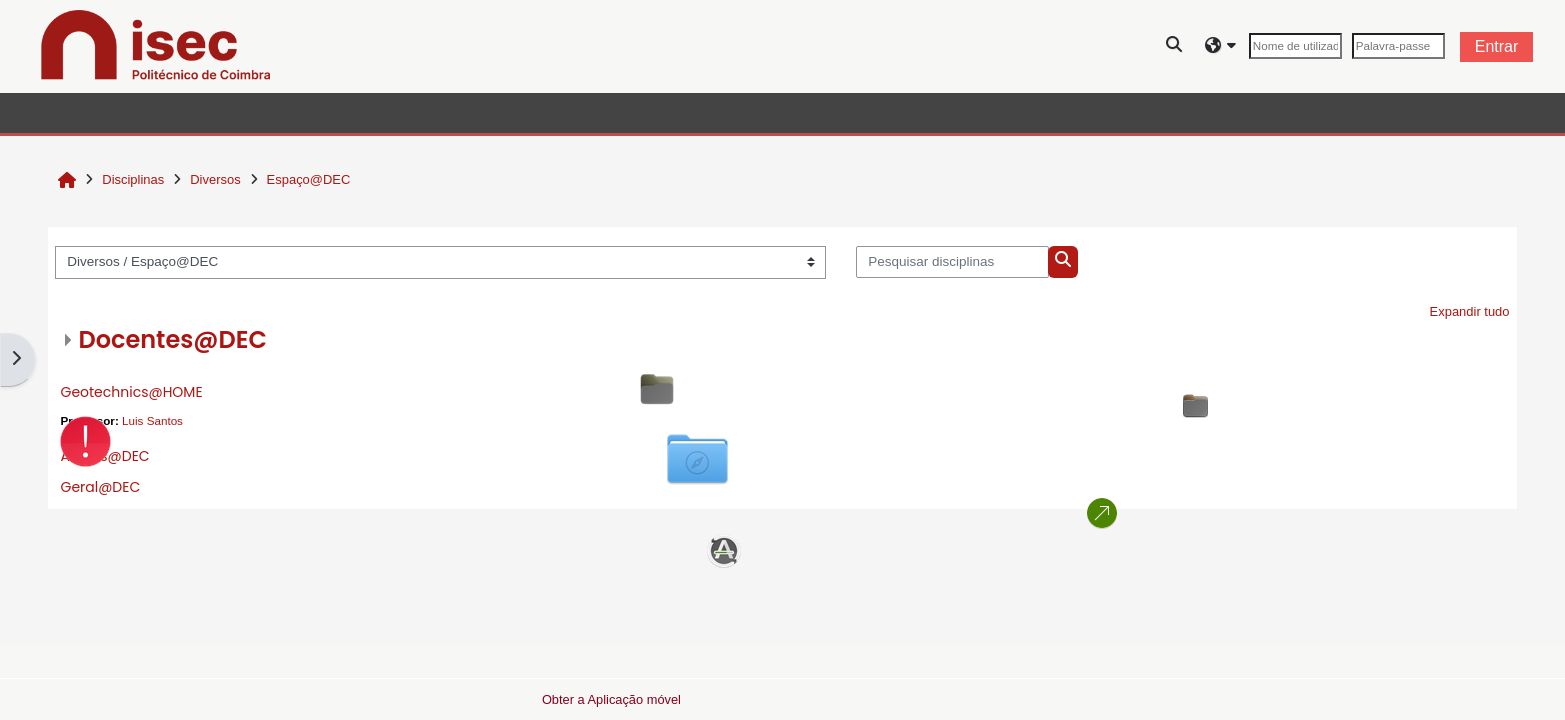 This screenshot has height=720, width=1565. Describe the element at coordinates (657, 389) in the screenshot. I see `indicates an open folder` at that location.